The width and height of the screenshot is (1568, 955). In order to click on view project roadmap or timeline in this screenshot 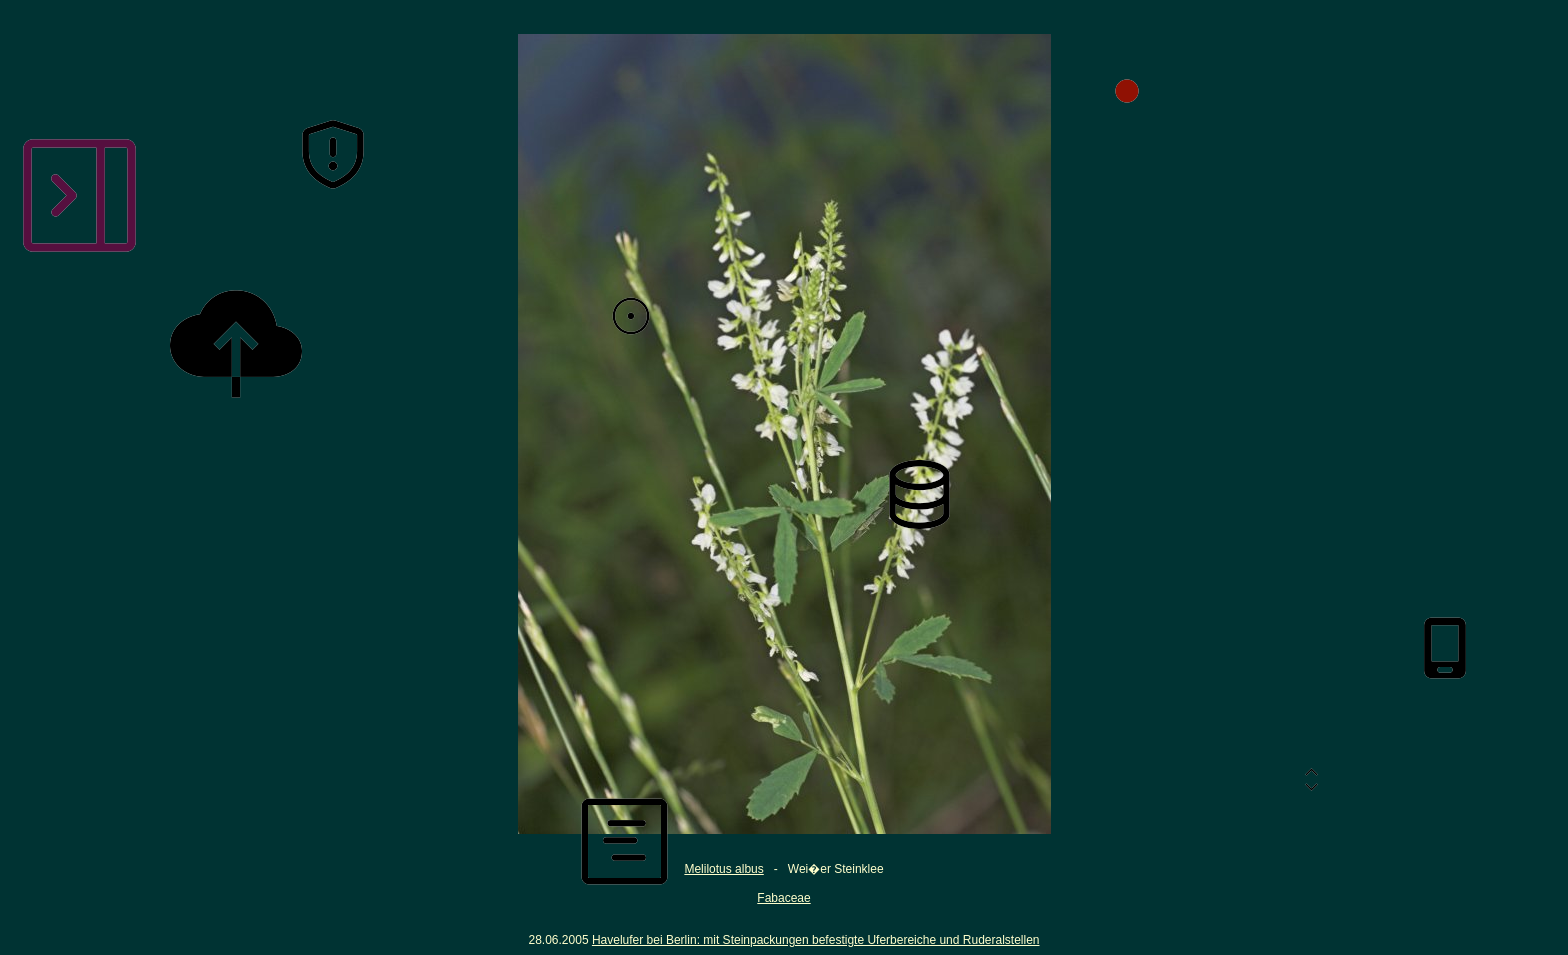, I will do `click(624, 841)`.